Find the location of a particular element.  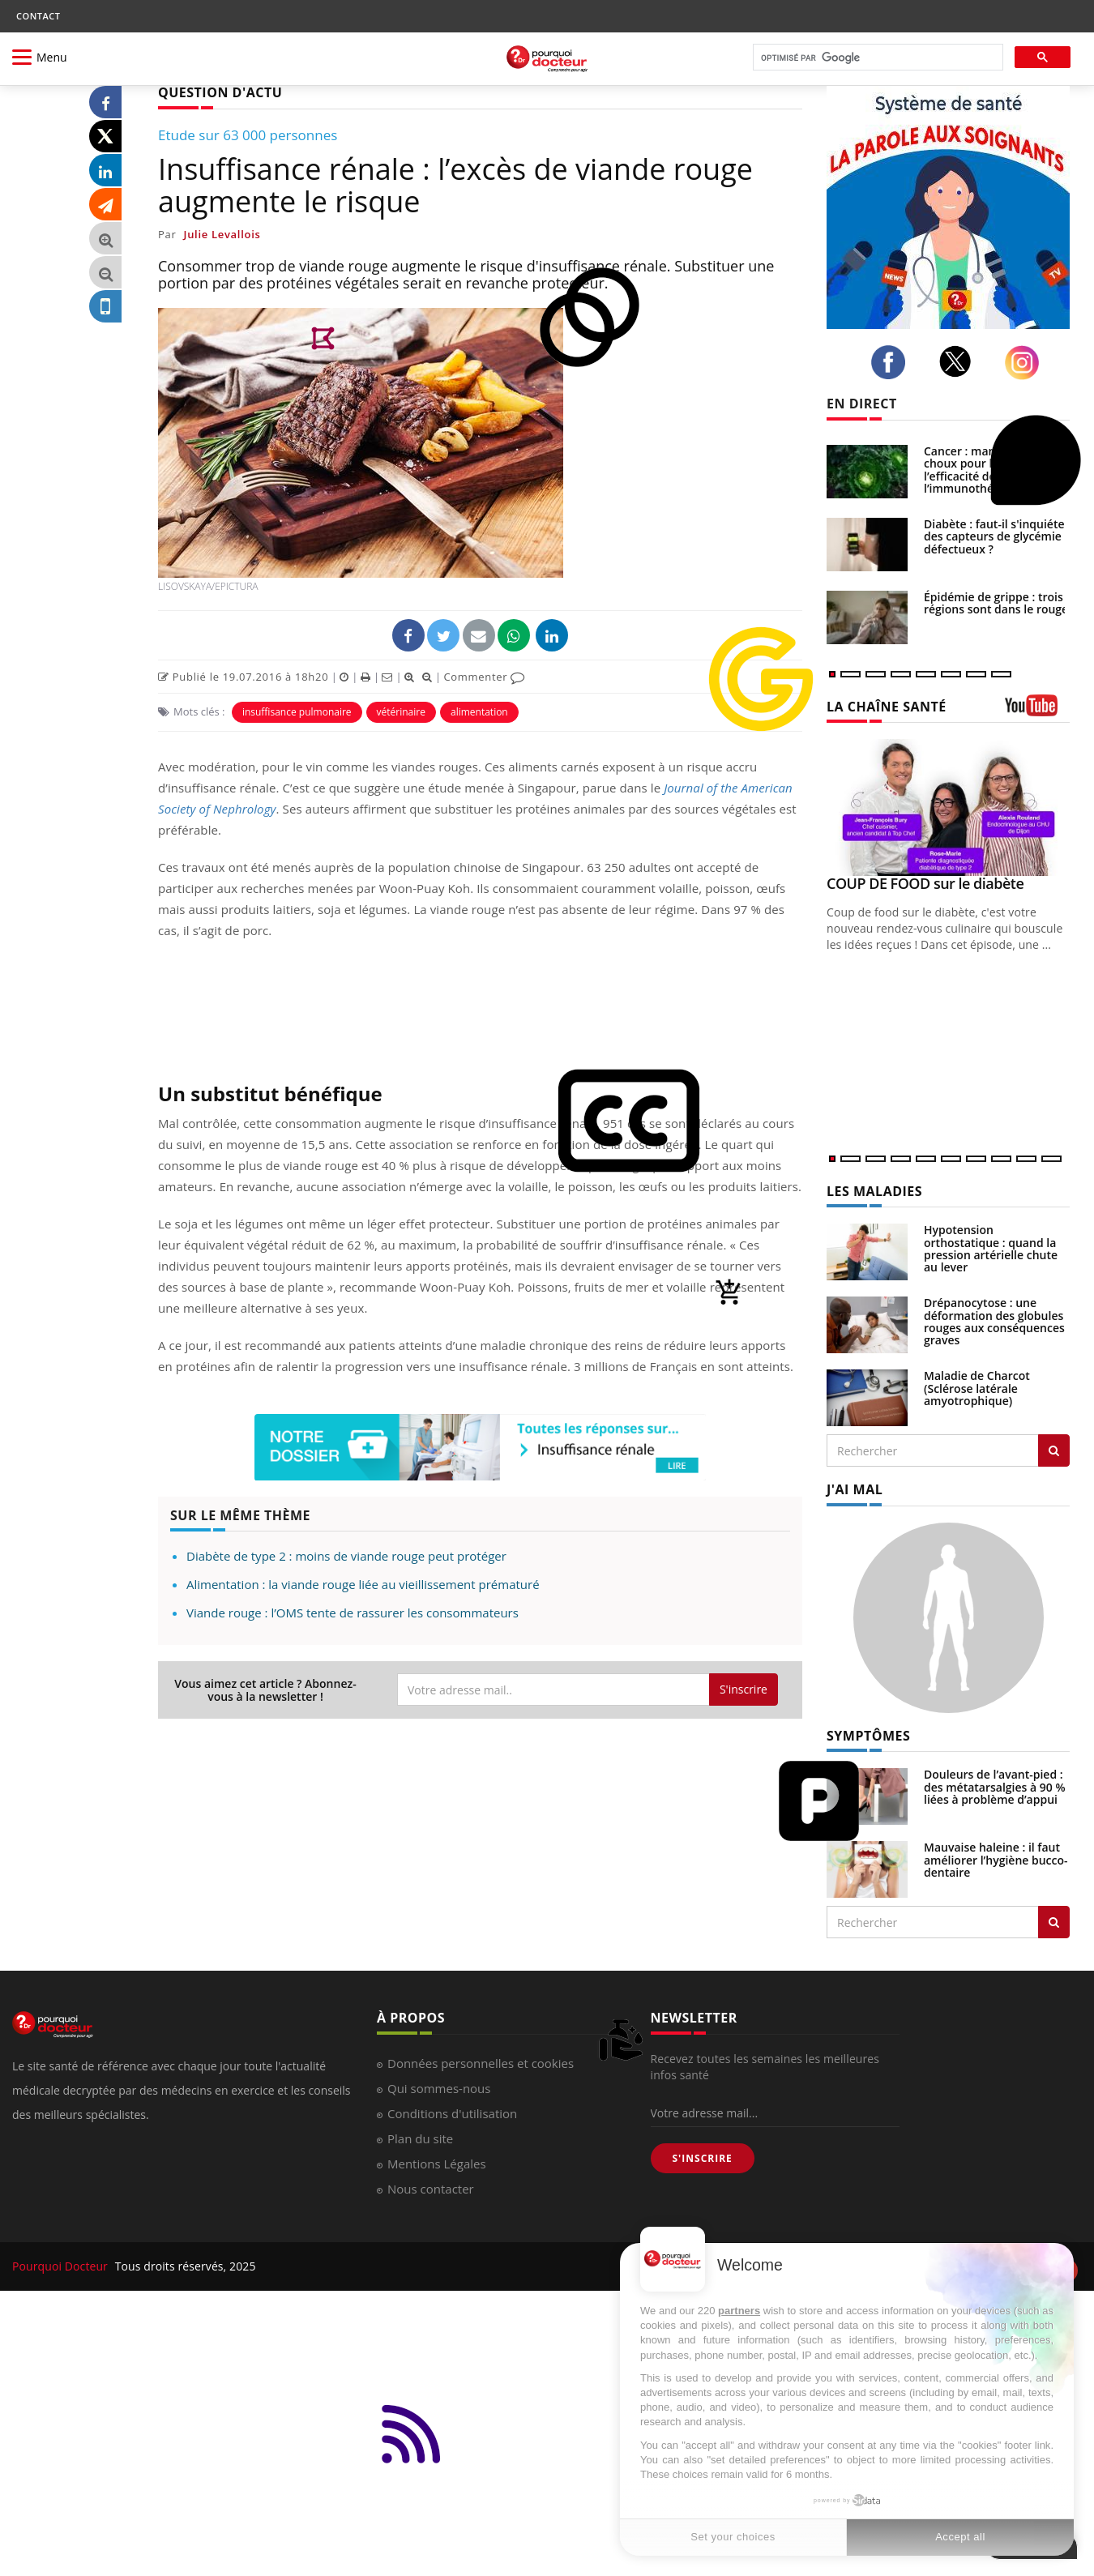

hand washing or hygiene reminder is located at coordinates (622, 2040).